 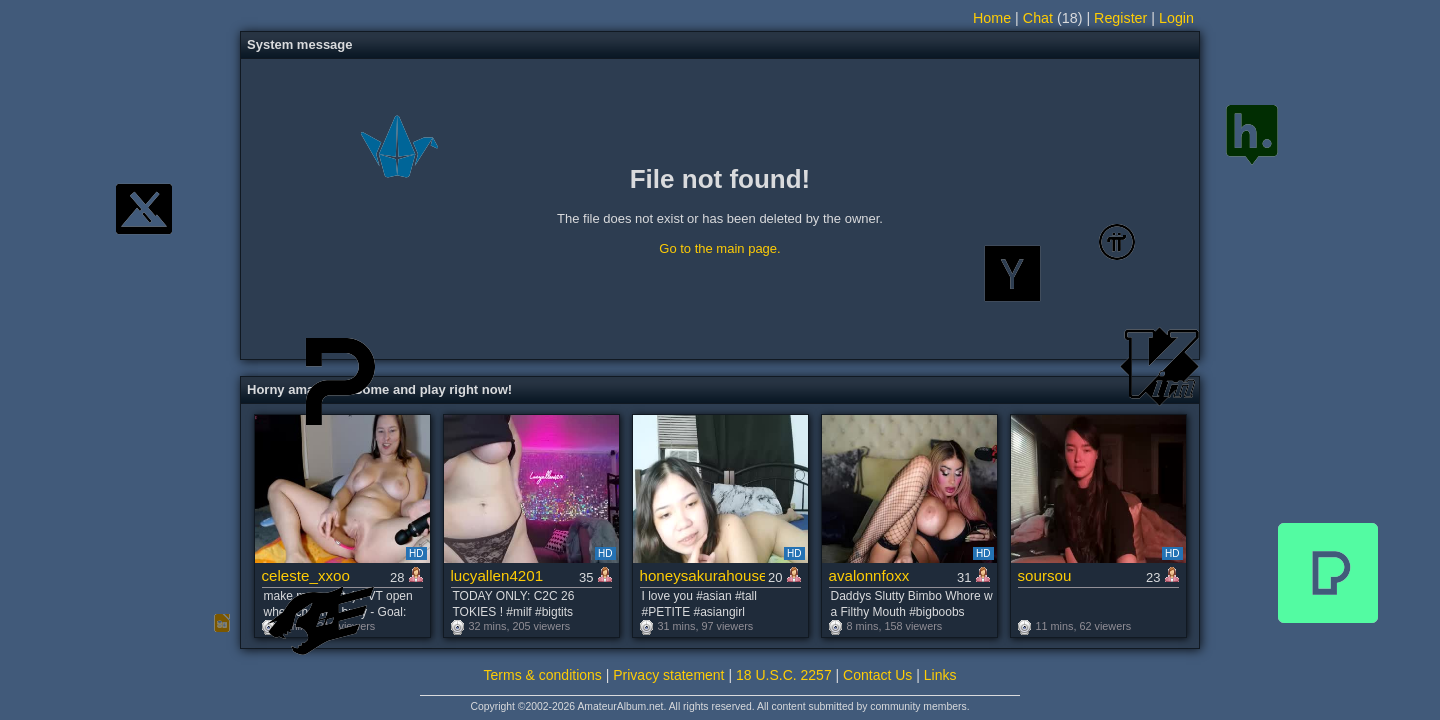 What do you see at coordinates (399, 146) in the screenshot?
I see `open padlet app` at bounding box center [399, 146].